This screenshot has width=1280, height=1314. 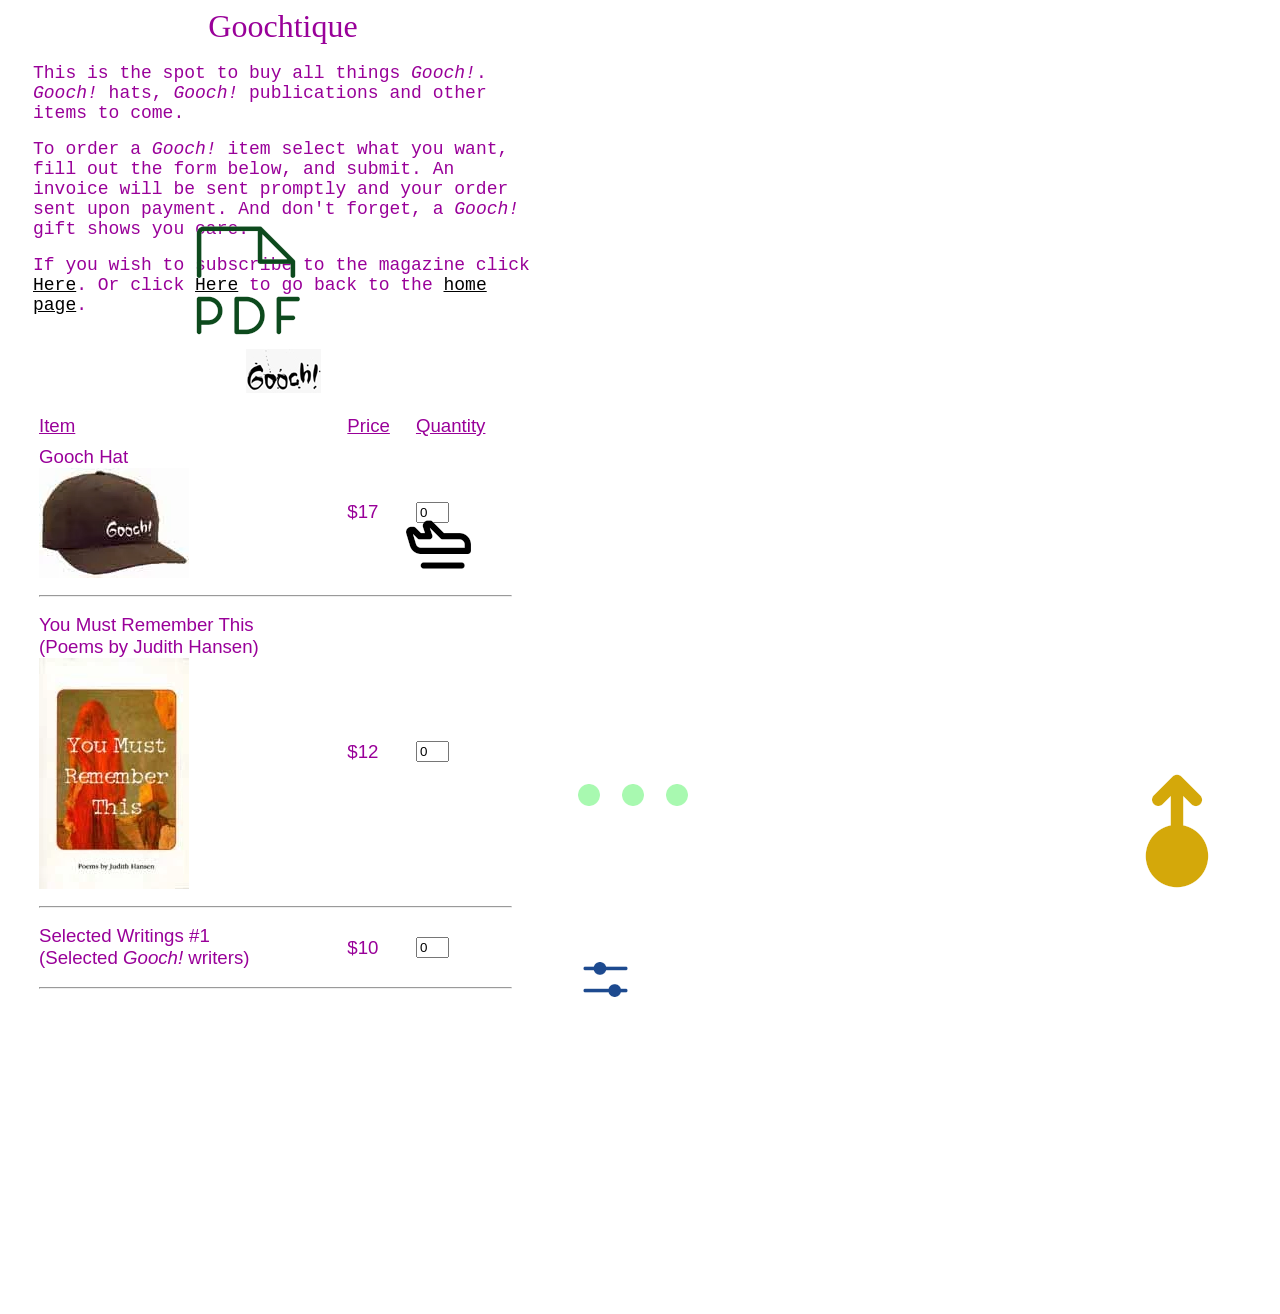 I want to click on view more options, so click(x=633, y=795).